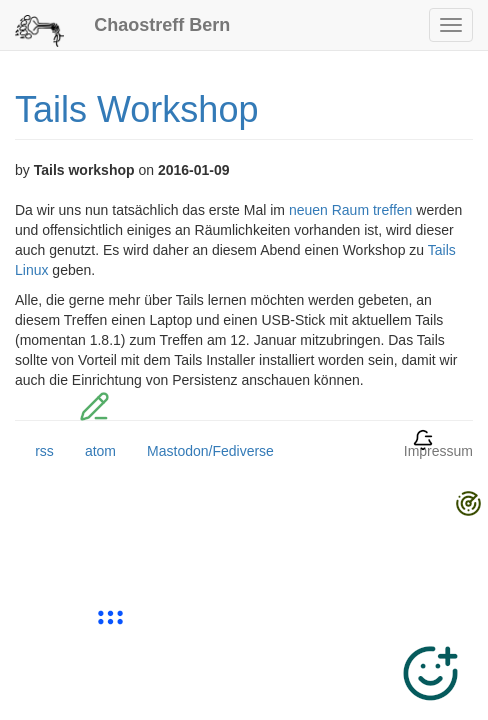 This screenshot has width=488, height=720. What do you see at coordinates (94, 406) in the screenshot?
I see `edit text or content` at bounding box center [94, 406].